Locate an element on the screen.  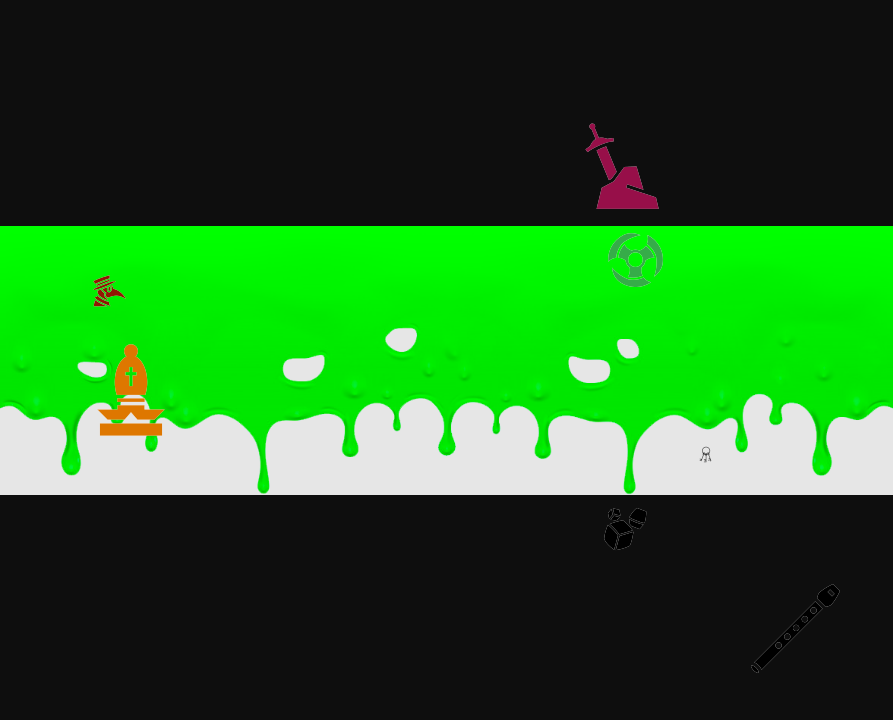
throwing weapon or shuriken item in game inventory is located at coordinates (635, 259).